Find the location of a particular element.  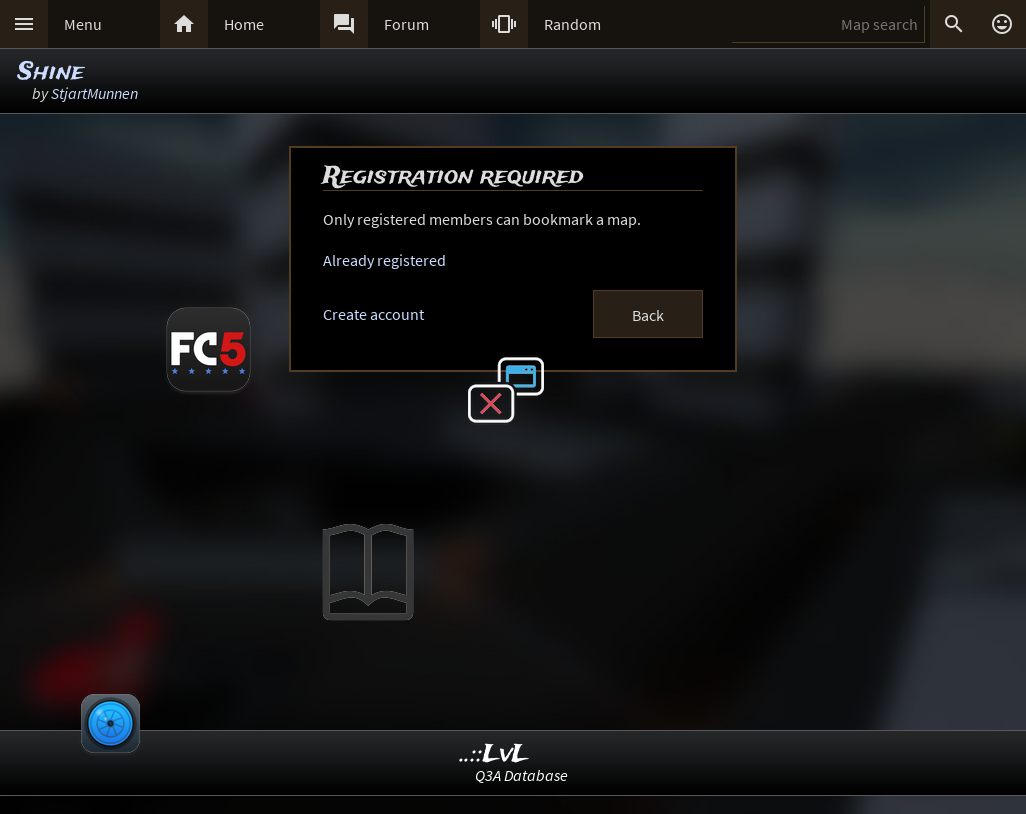

disconnect or shut down external display is located at coordinates (506, 390).